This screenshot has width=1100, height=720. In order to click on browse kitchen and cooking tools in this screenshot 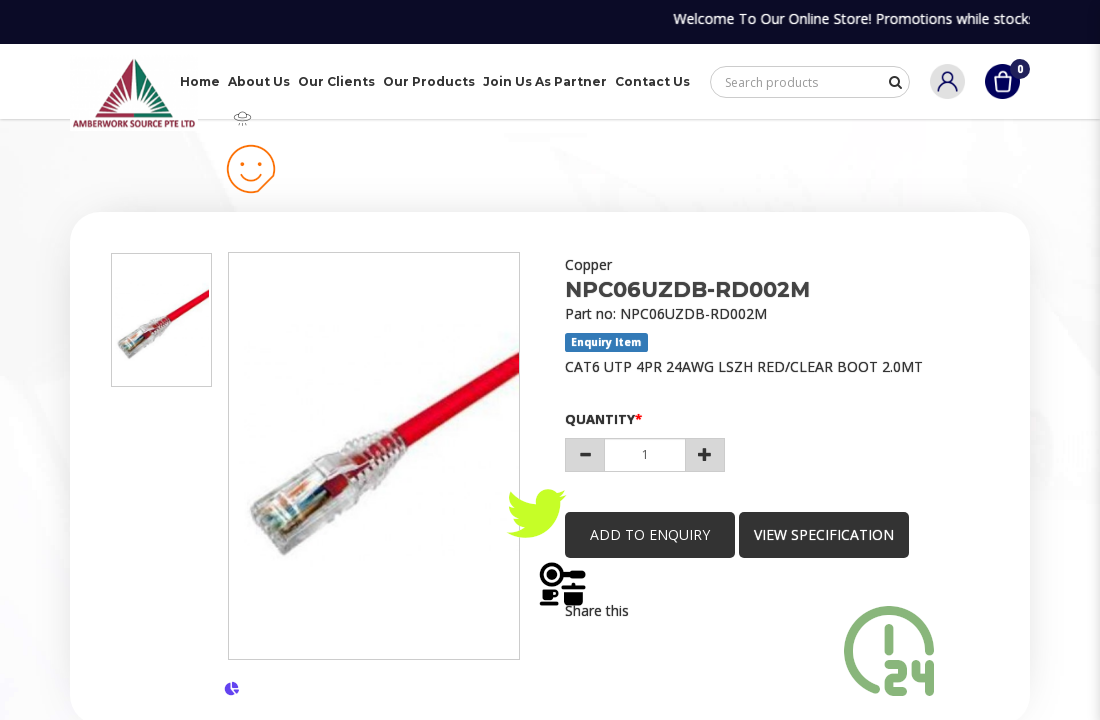, I will do `click(564, 584)`.